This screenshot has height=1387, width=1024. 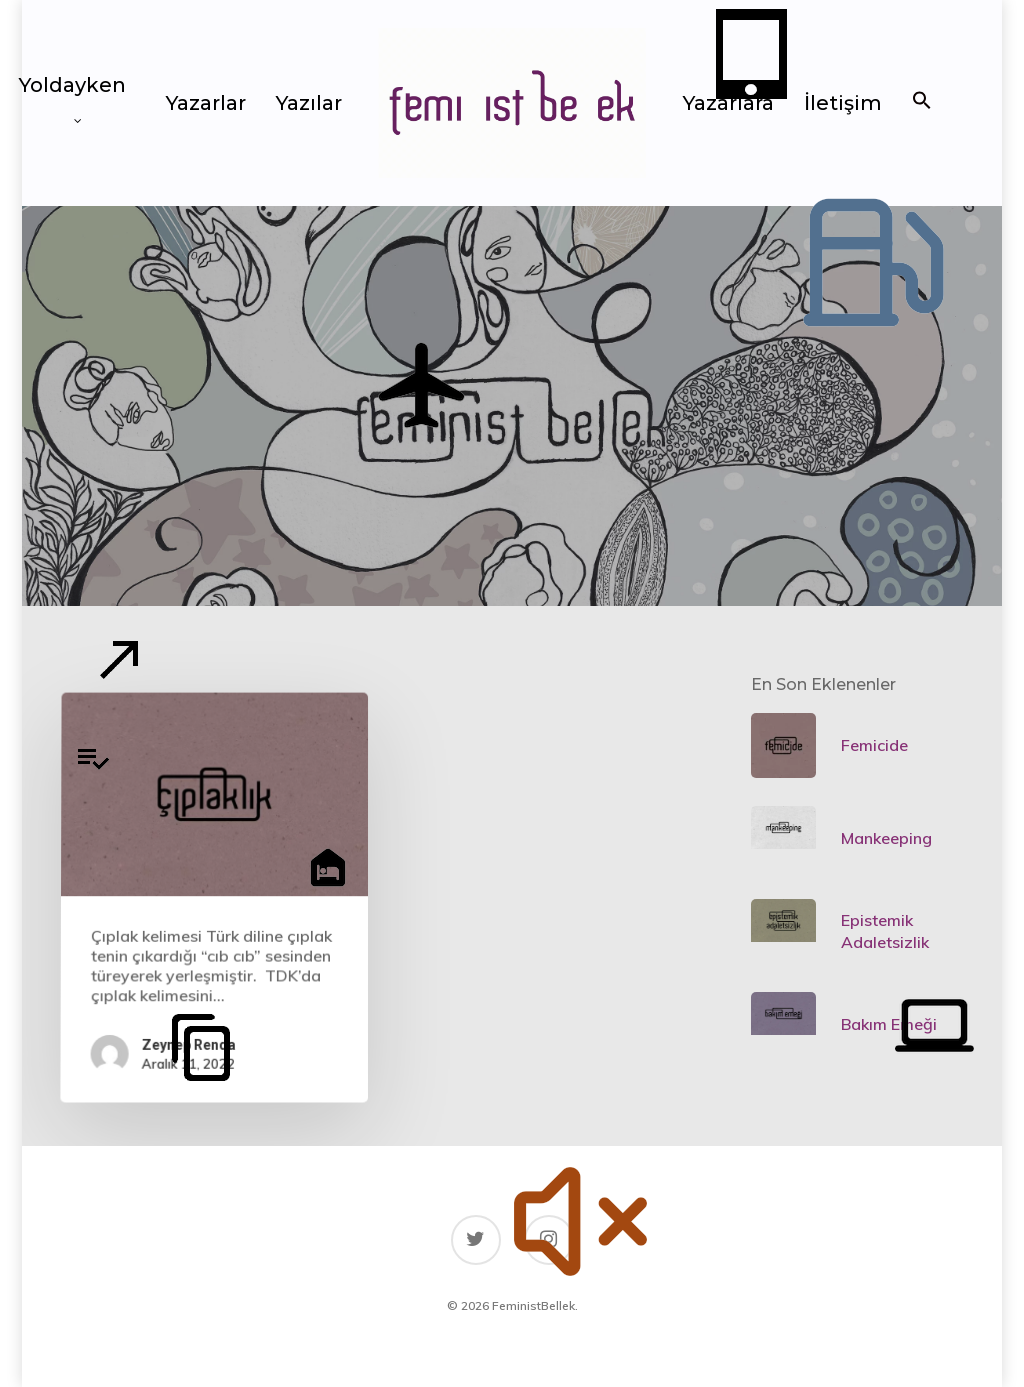 What do you see at coordinates (934, 1025) in the screenshot?
I see `access desktop or computer settings` at bounding box center [934, 1025].